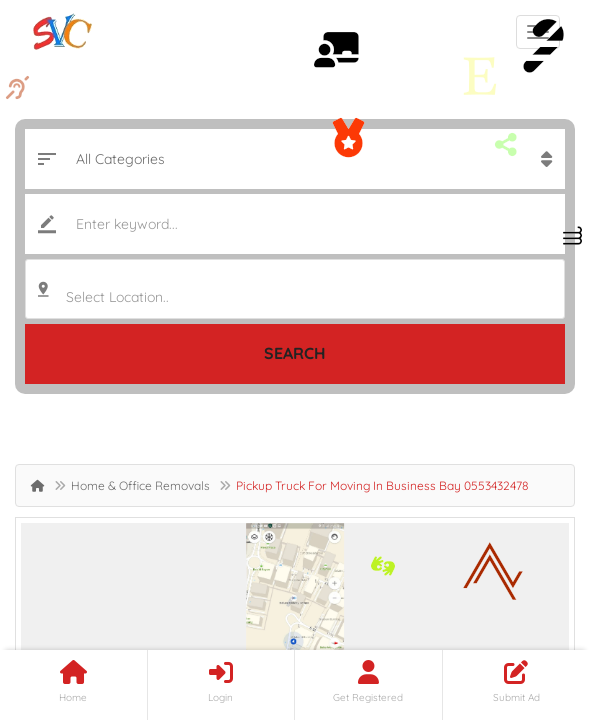 This screenshot has height=720, width=590. Describe the element at coordinates (480, 76) in the screenshot. I see `open the Etsy app or website` at that location.